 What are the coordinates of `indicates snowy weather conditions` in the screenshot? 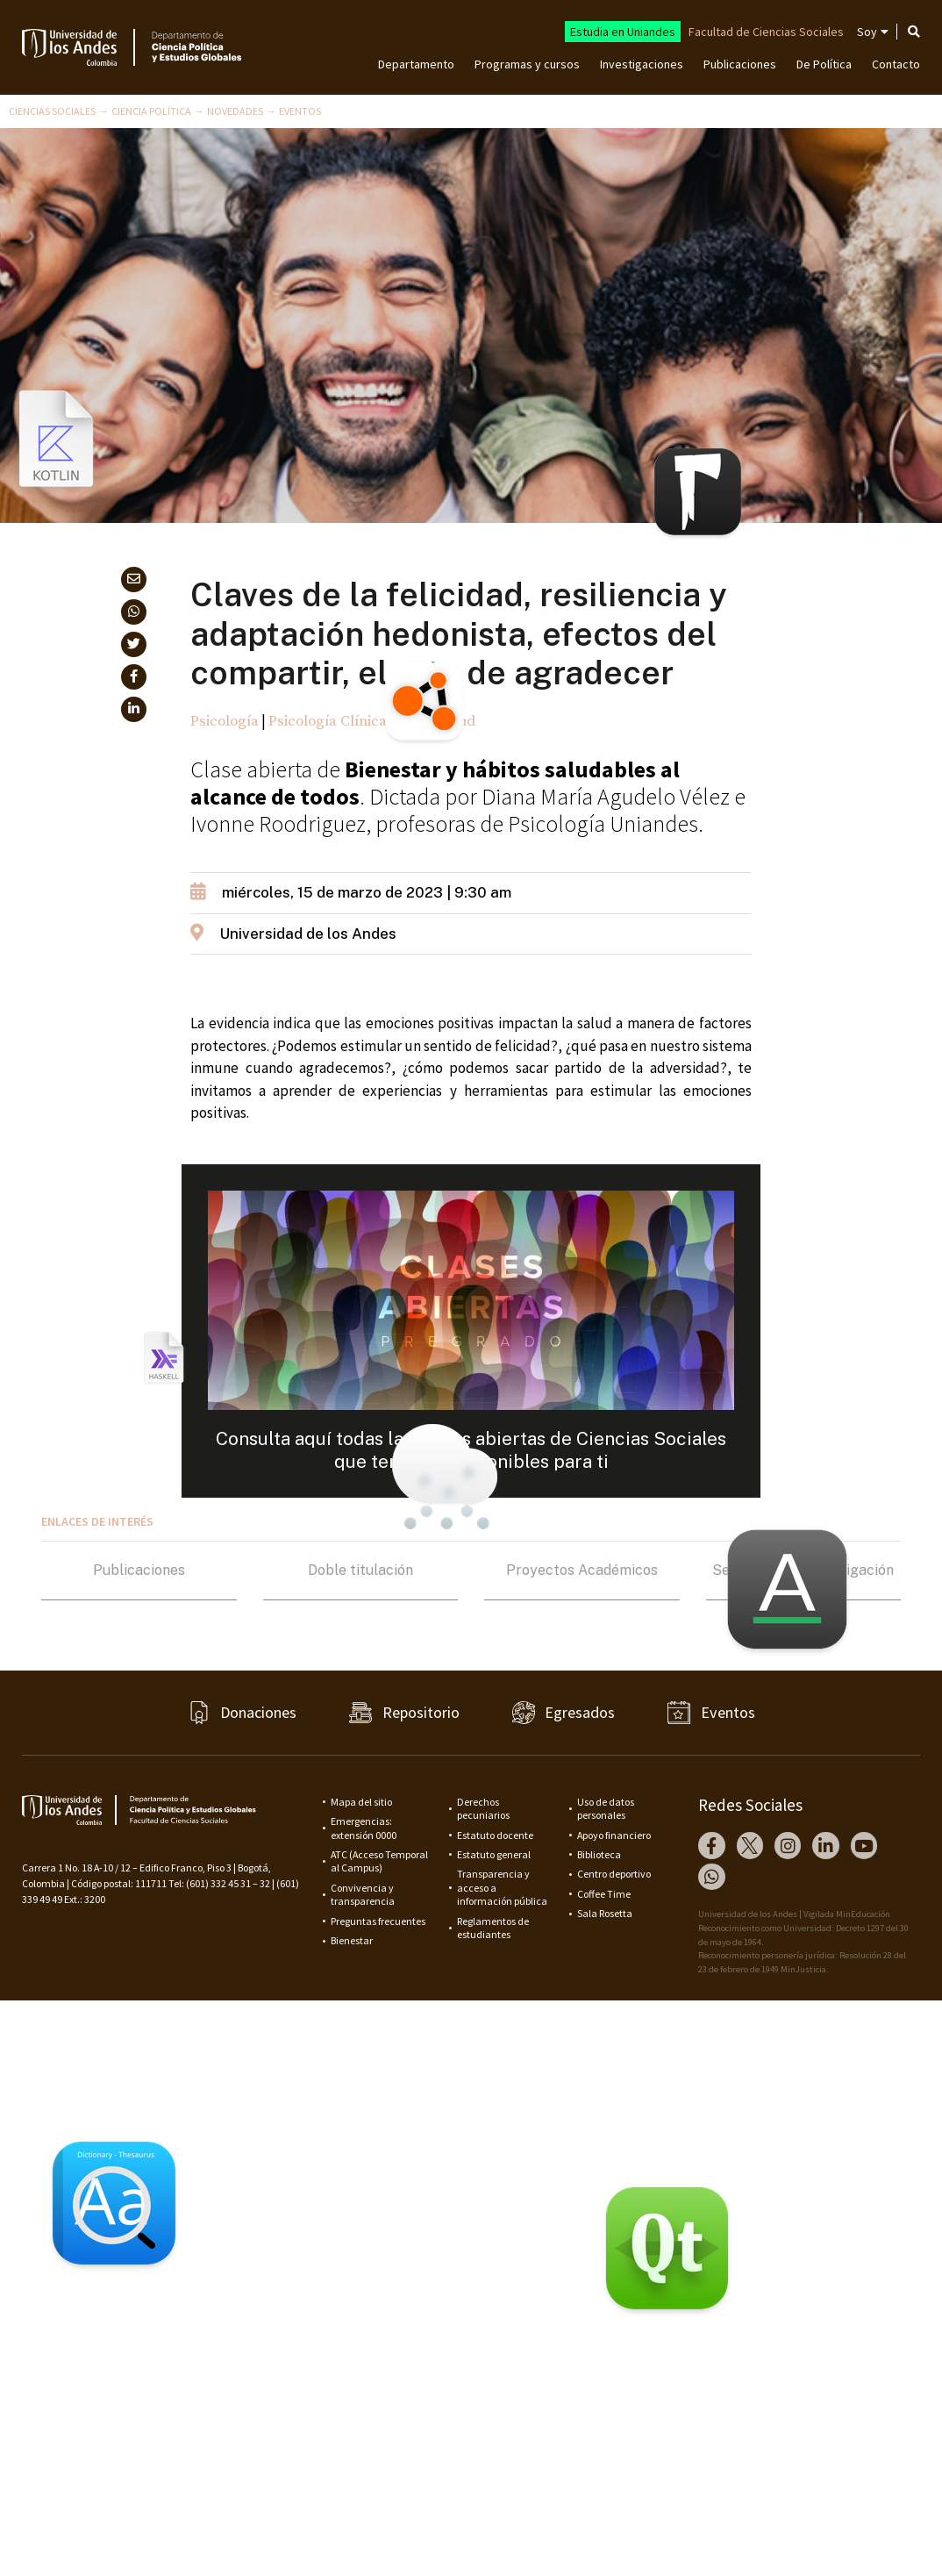 It's located at (445, 1477).